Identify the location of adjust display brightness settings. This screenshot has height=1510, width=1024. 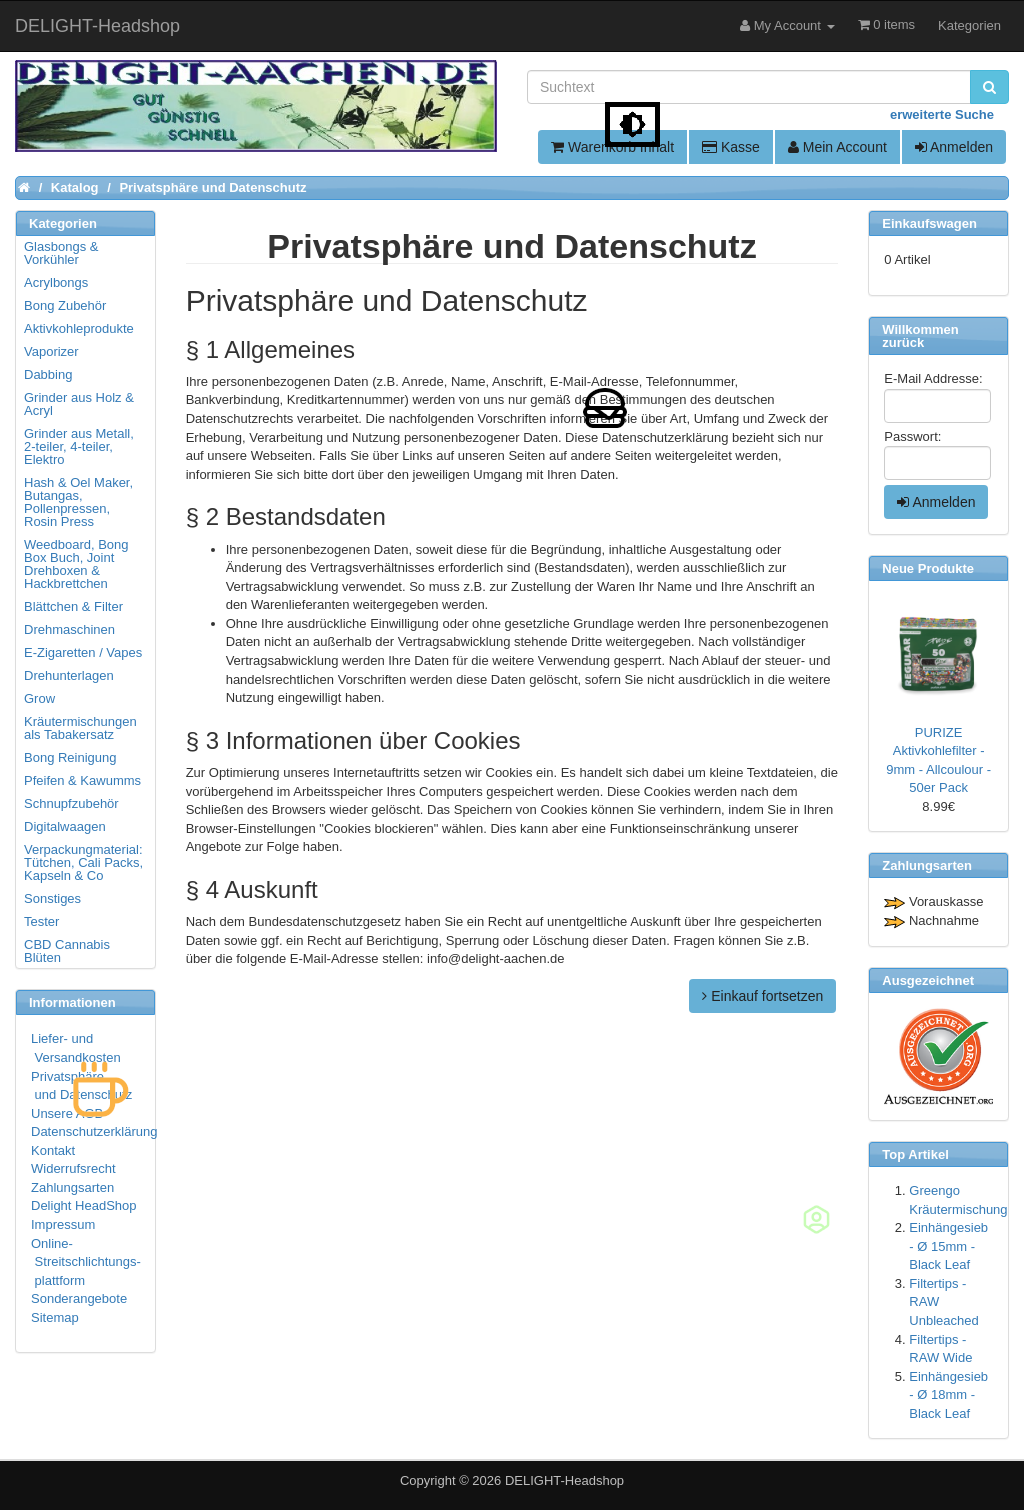
(632, 124).